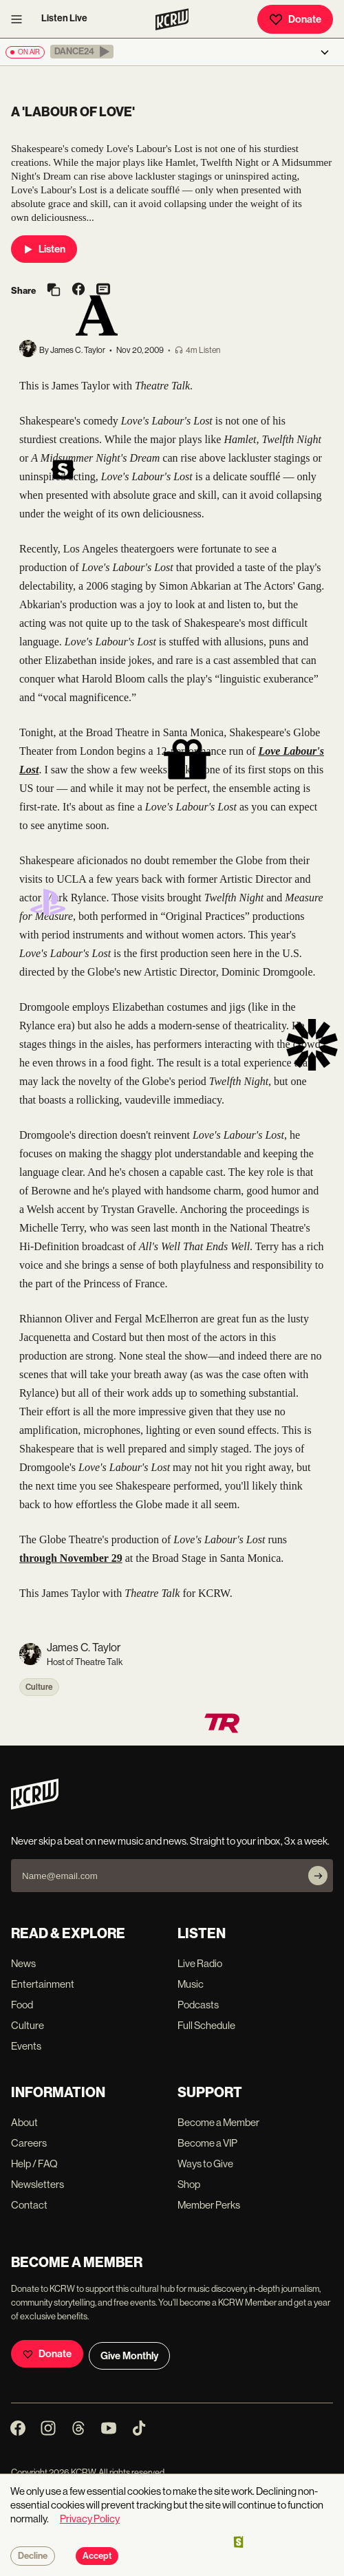  I want to click on open Storybook component library, so click(238, 2542).